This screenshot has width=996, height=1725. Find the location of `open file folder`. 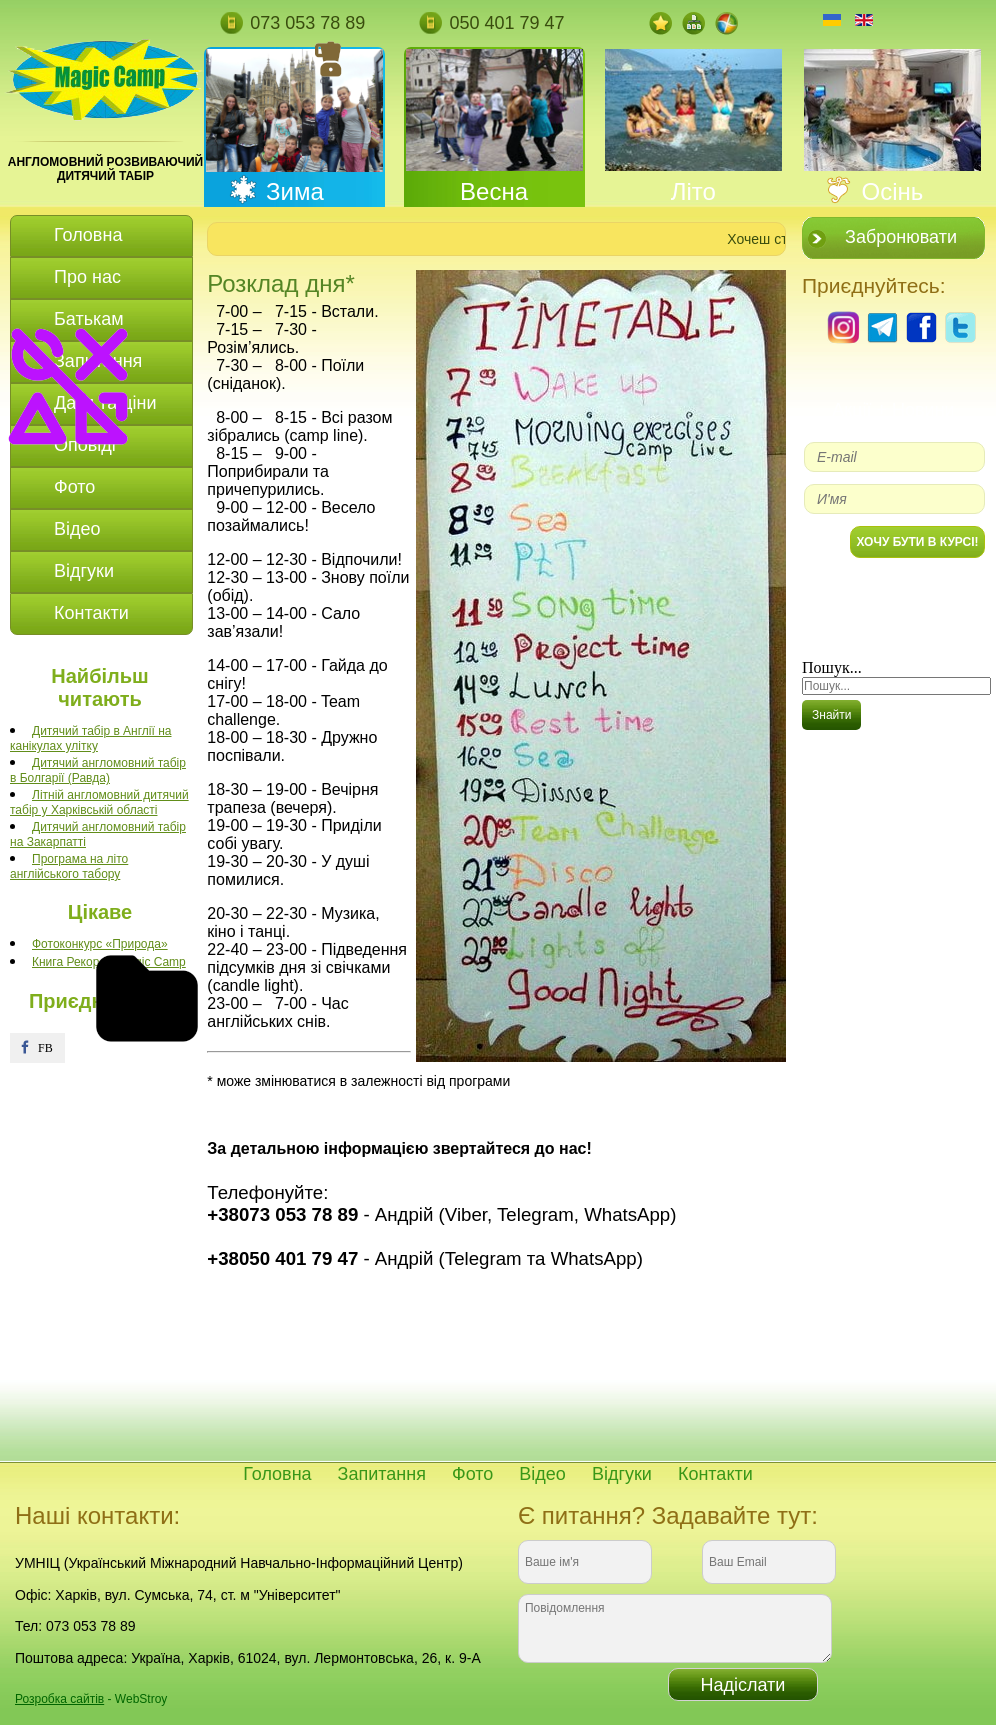

open file folder is located at coordinates (147, 1001).